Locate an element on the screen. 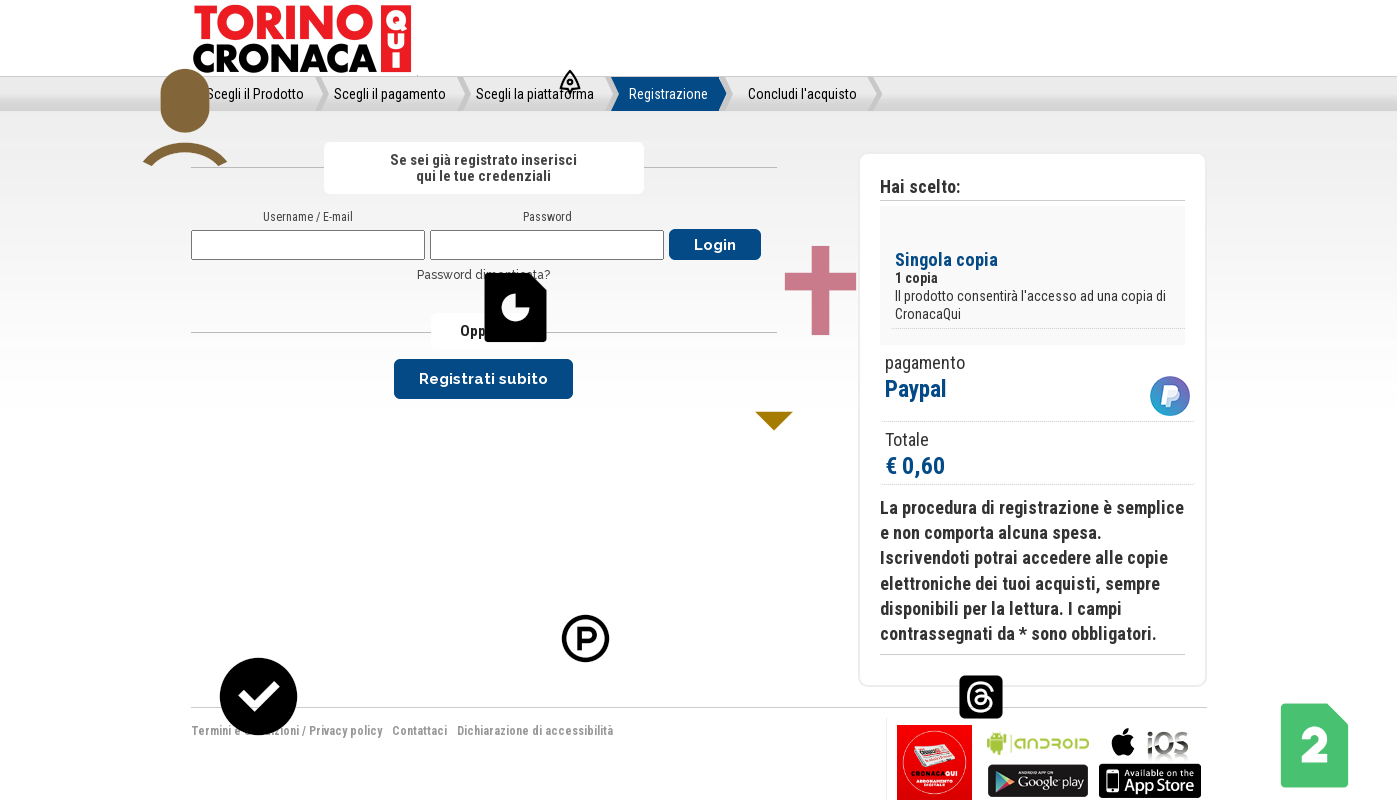  view file analytics or chart report is located at coordinates (515, 307).